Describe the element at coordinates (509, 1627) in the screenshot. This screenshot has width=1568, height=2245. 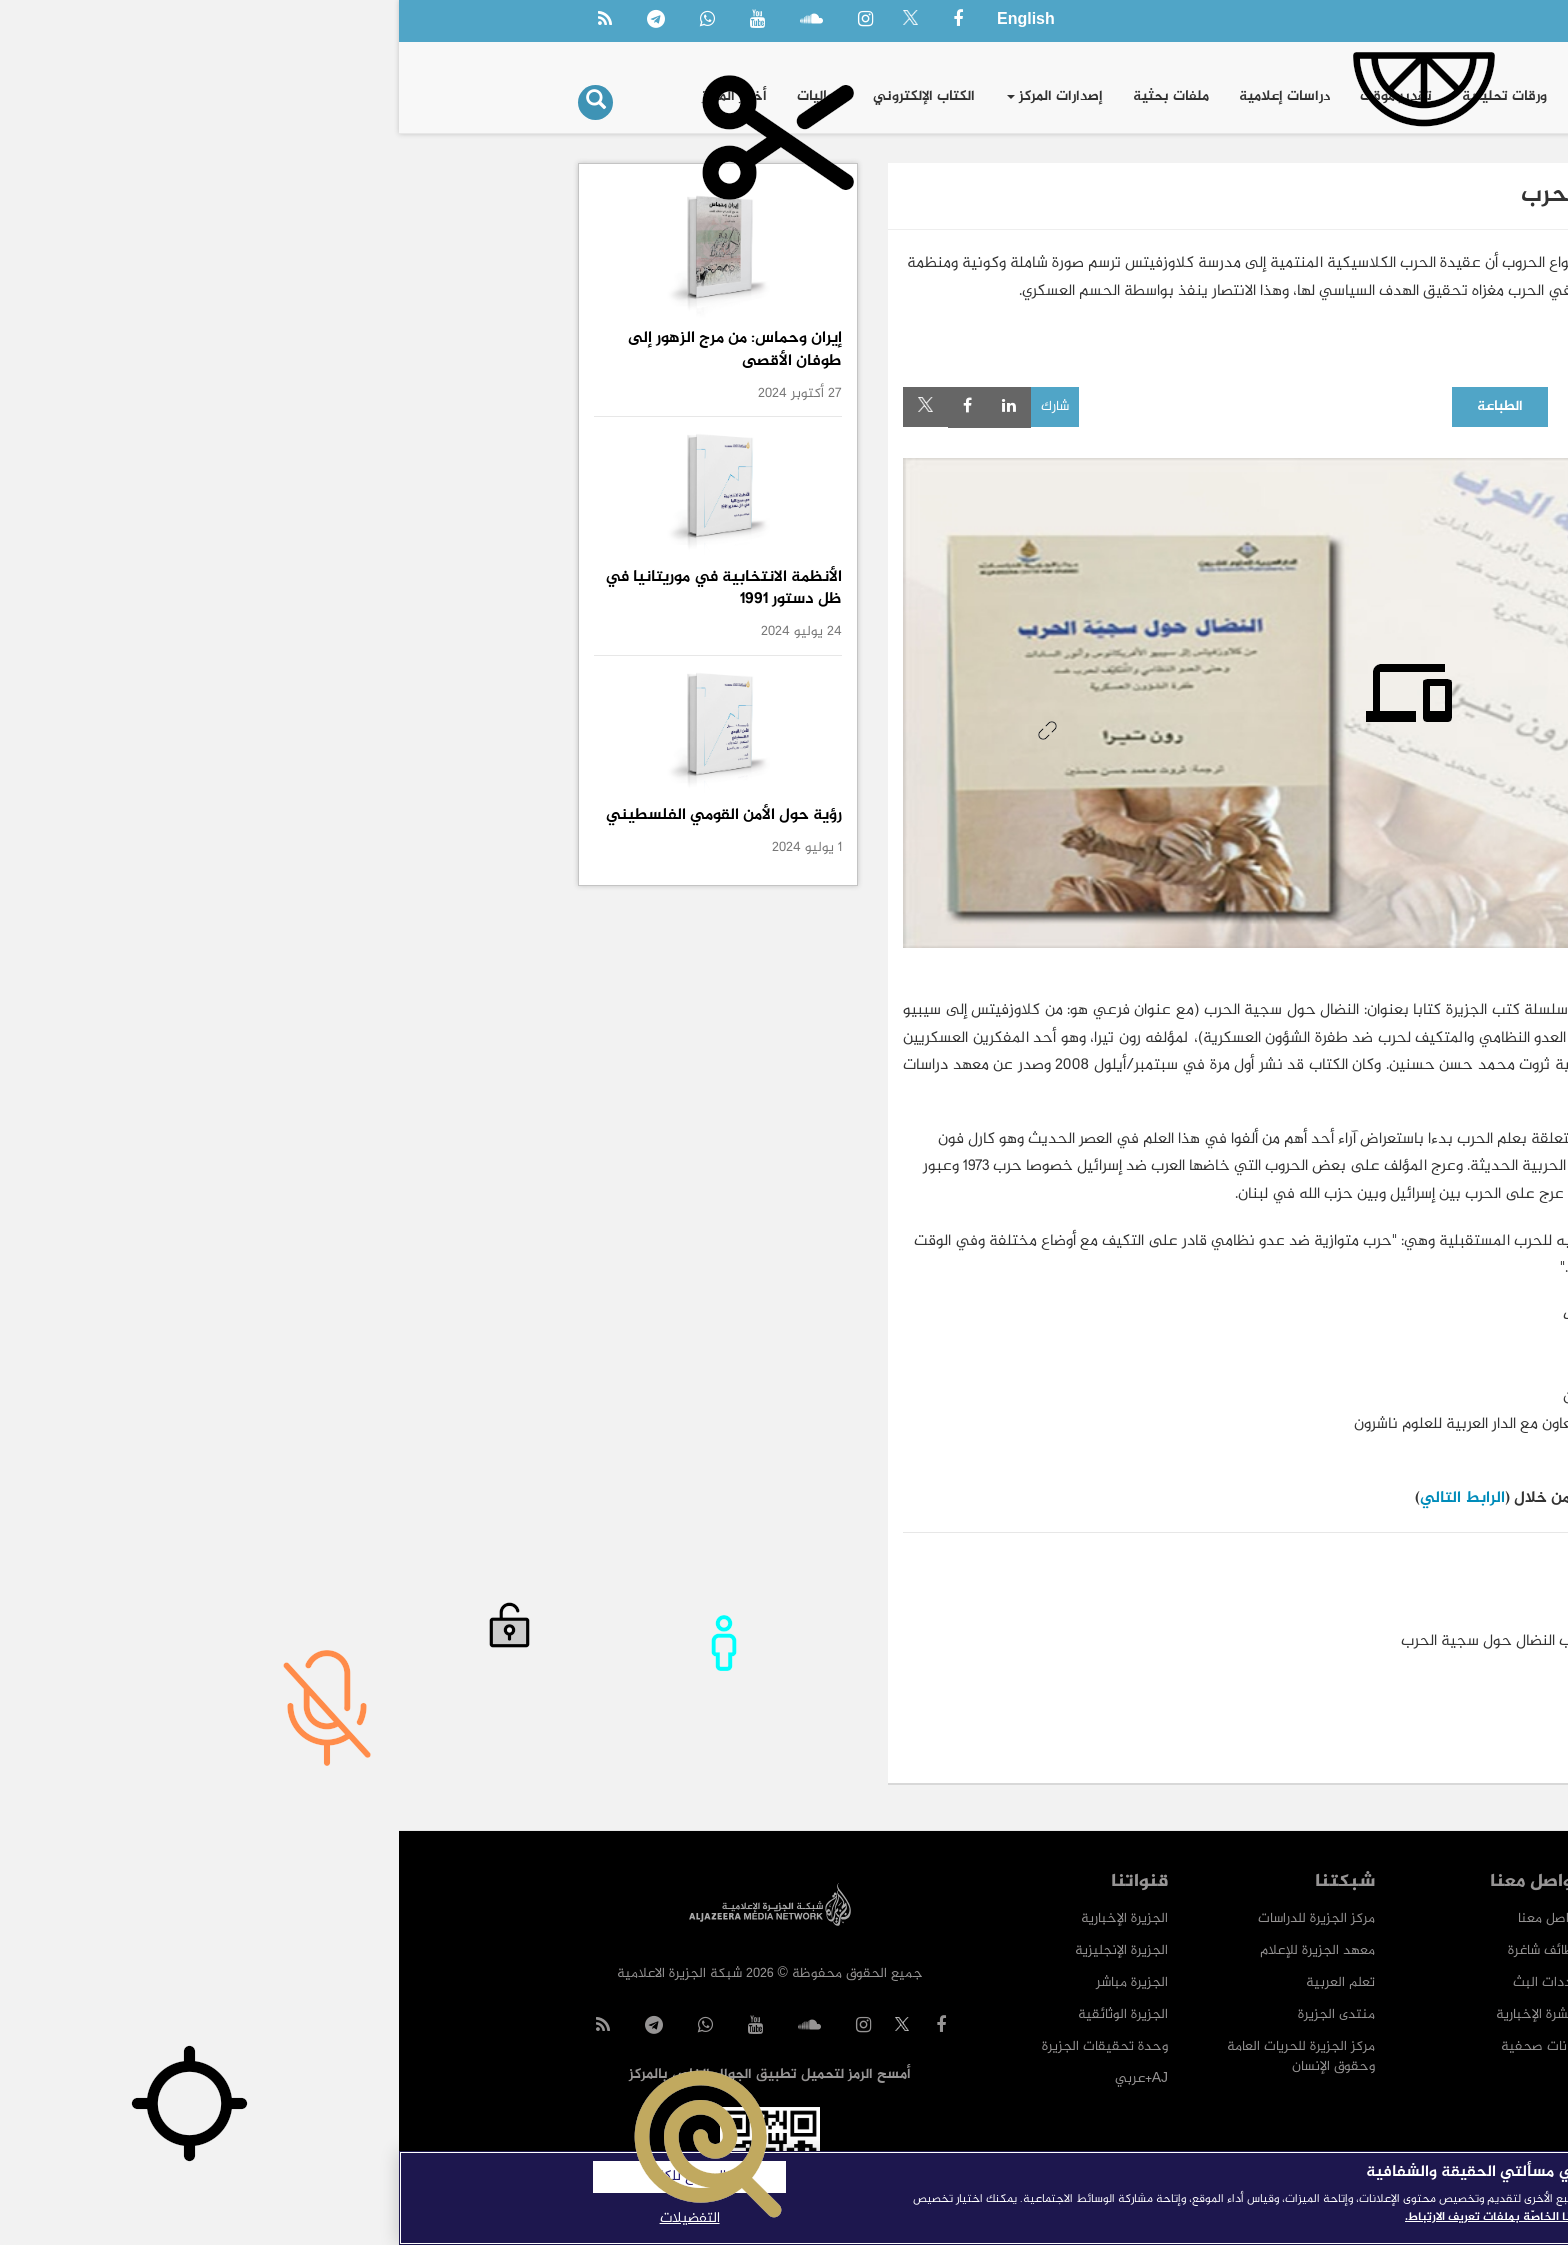
I see `unlock or access secured content` at that location.